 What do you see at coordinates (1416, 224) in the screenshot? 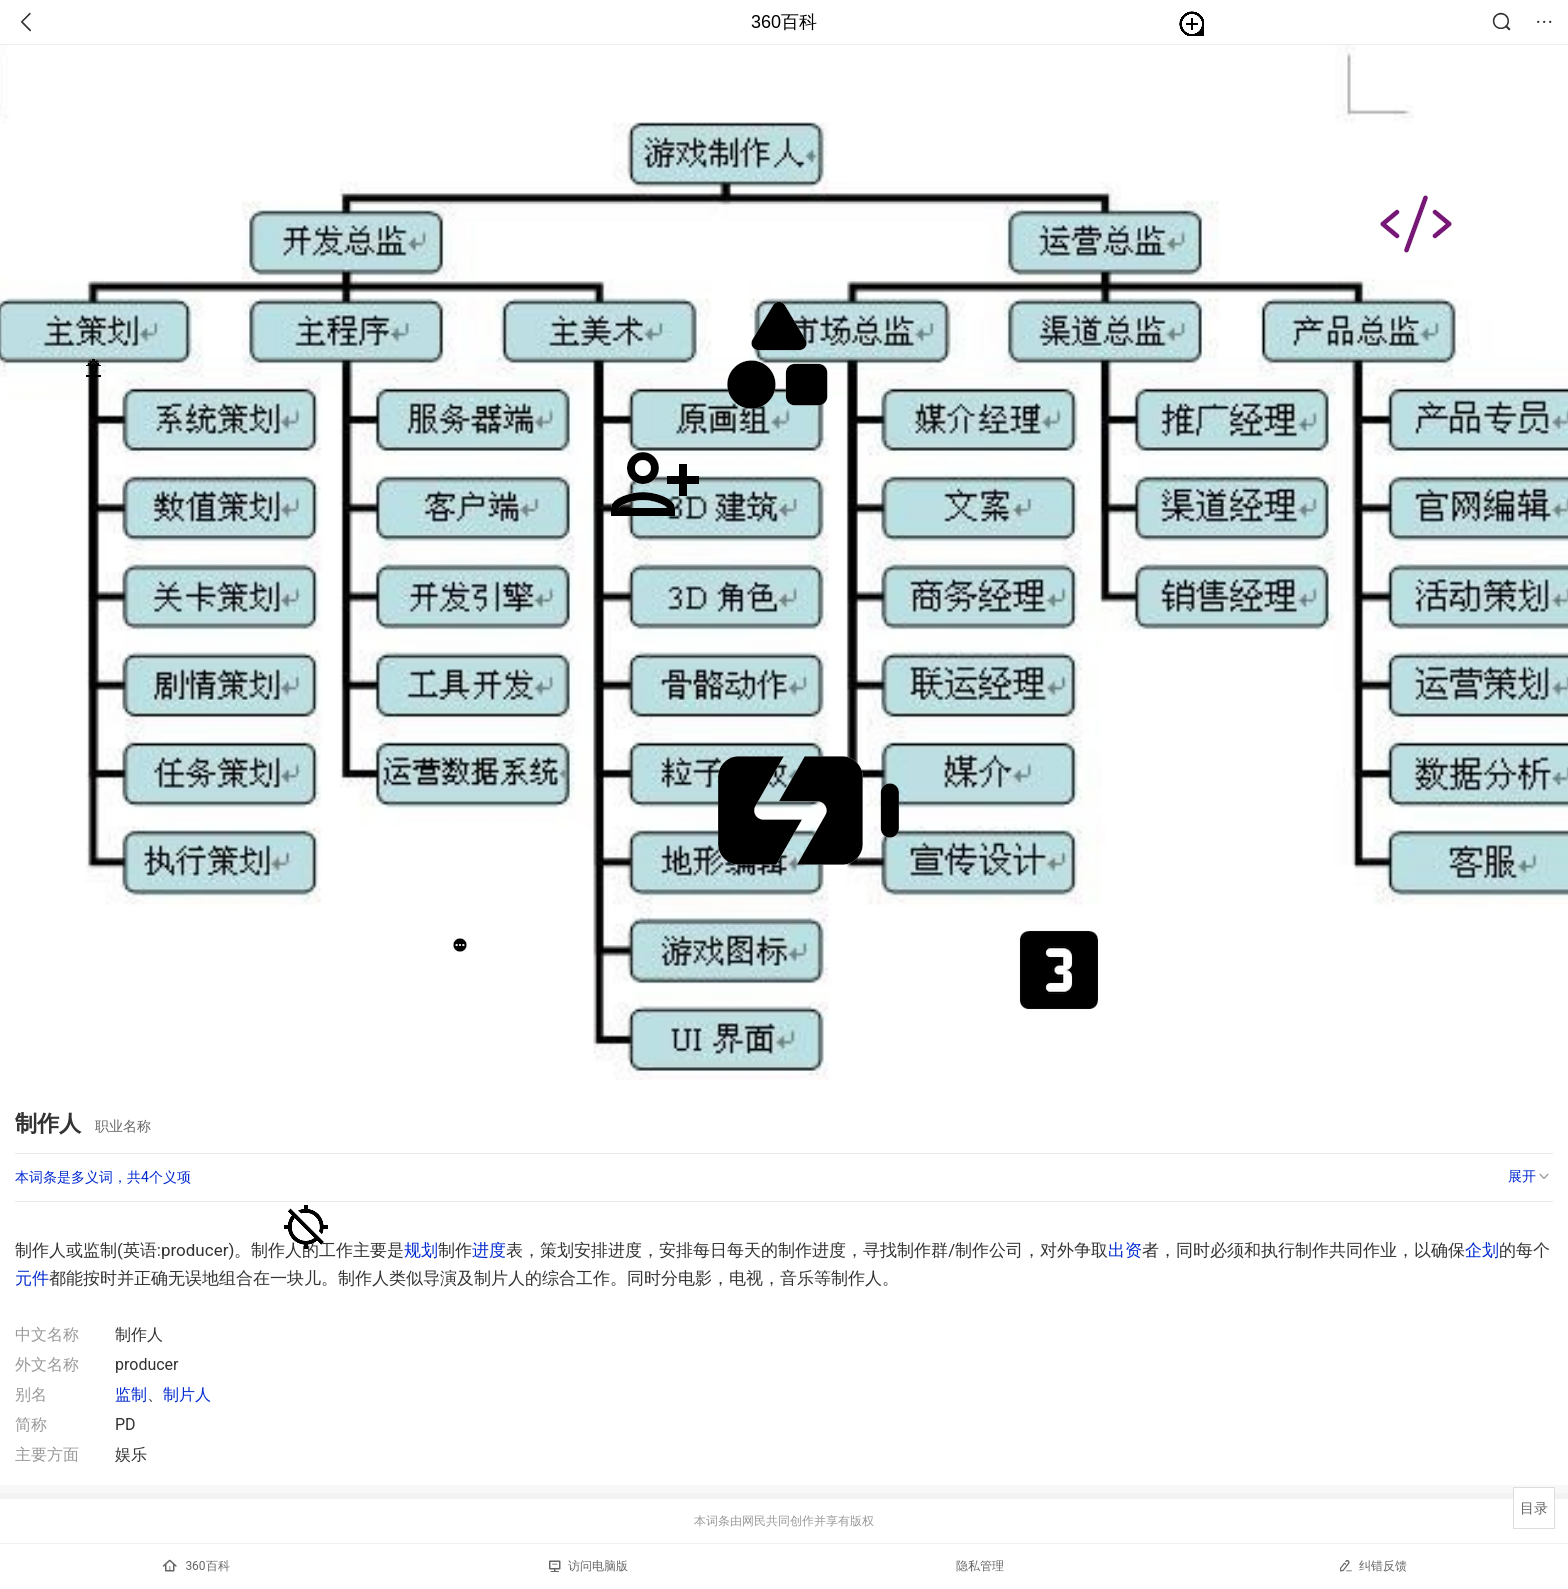
I see `view or edit source code` at bounding box center [1416, 224].